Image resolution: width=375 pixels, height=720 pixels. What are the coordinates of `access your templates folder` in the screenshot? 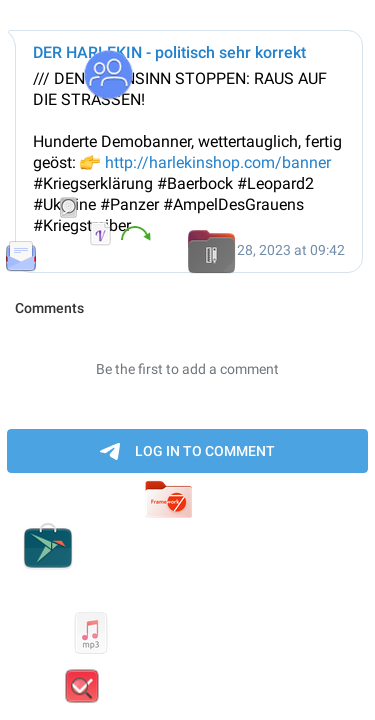 It's located at (211, 251).